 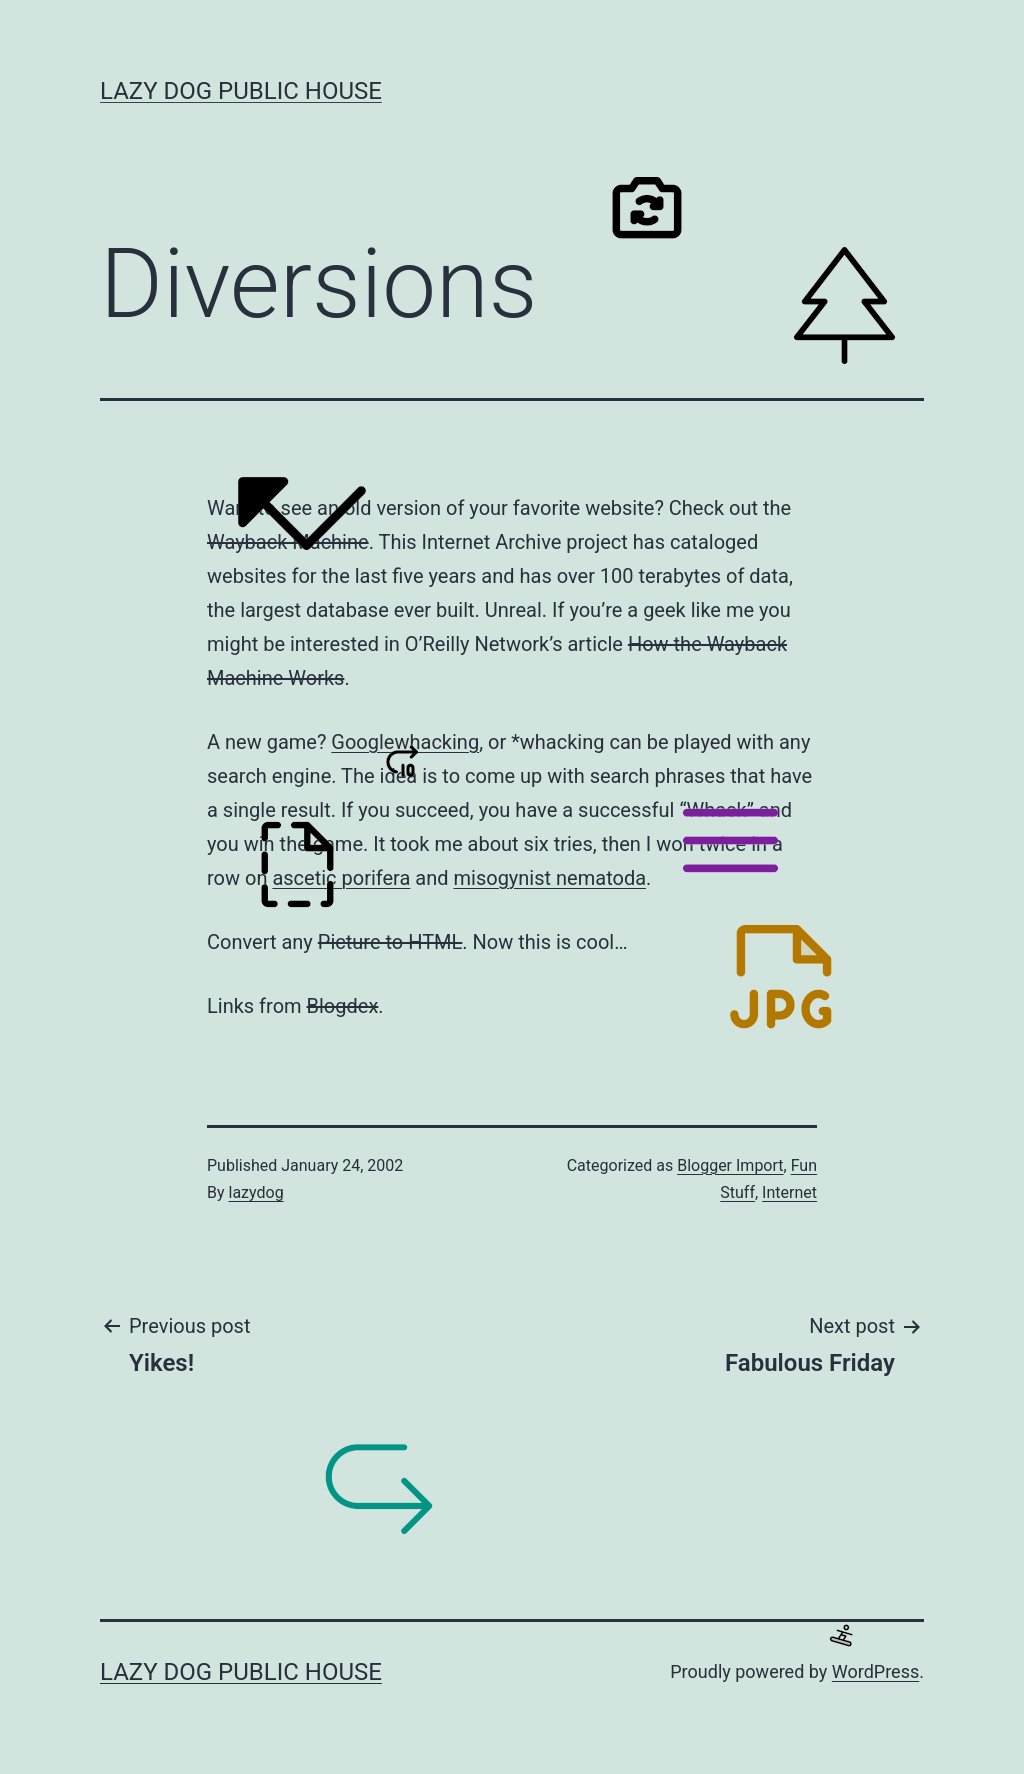 What do you see at coordinates (302, 509) in the screenshot?
I see `go back or return to previous step` at bounding box center [302, 509].